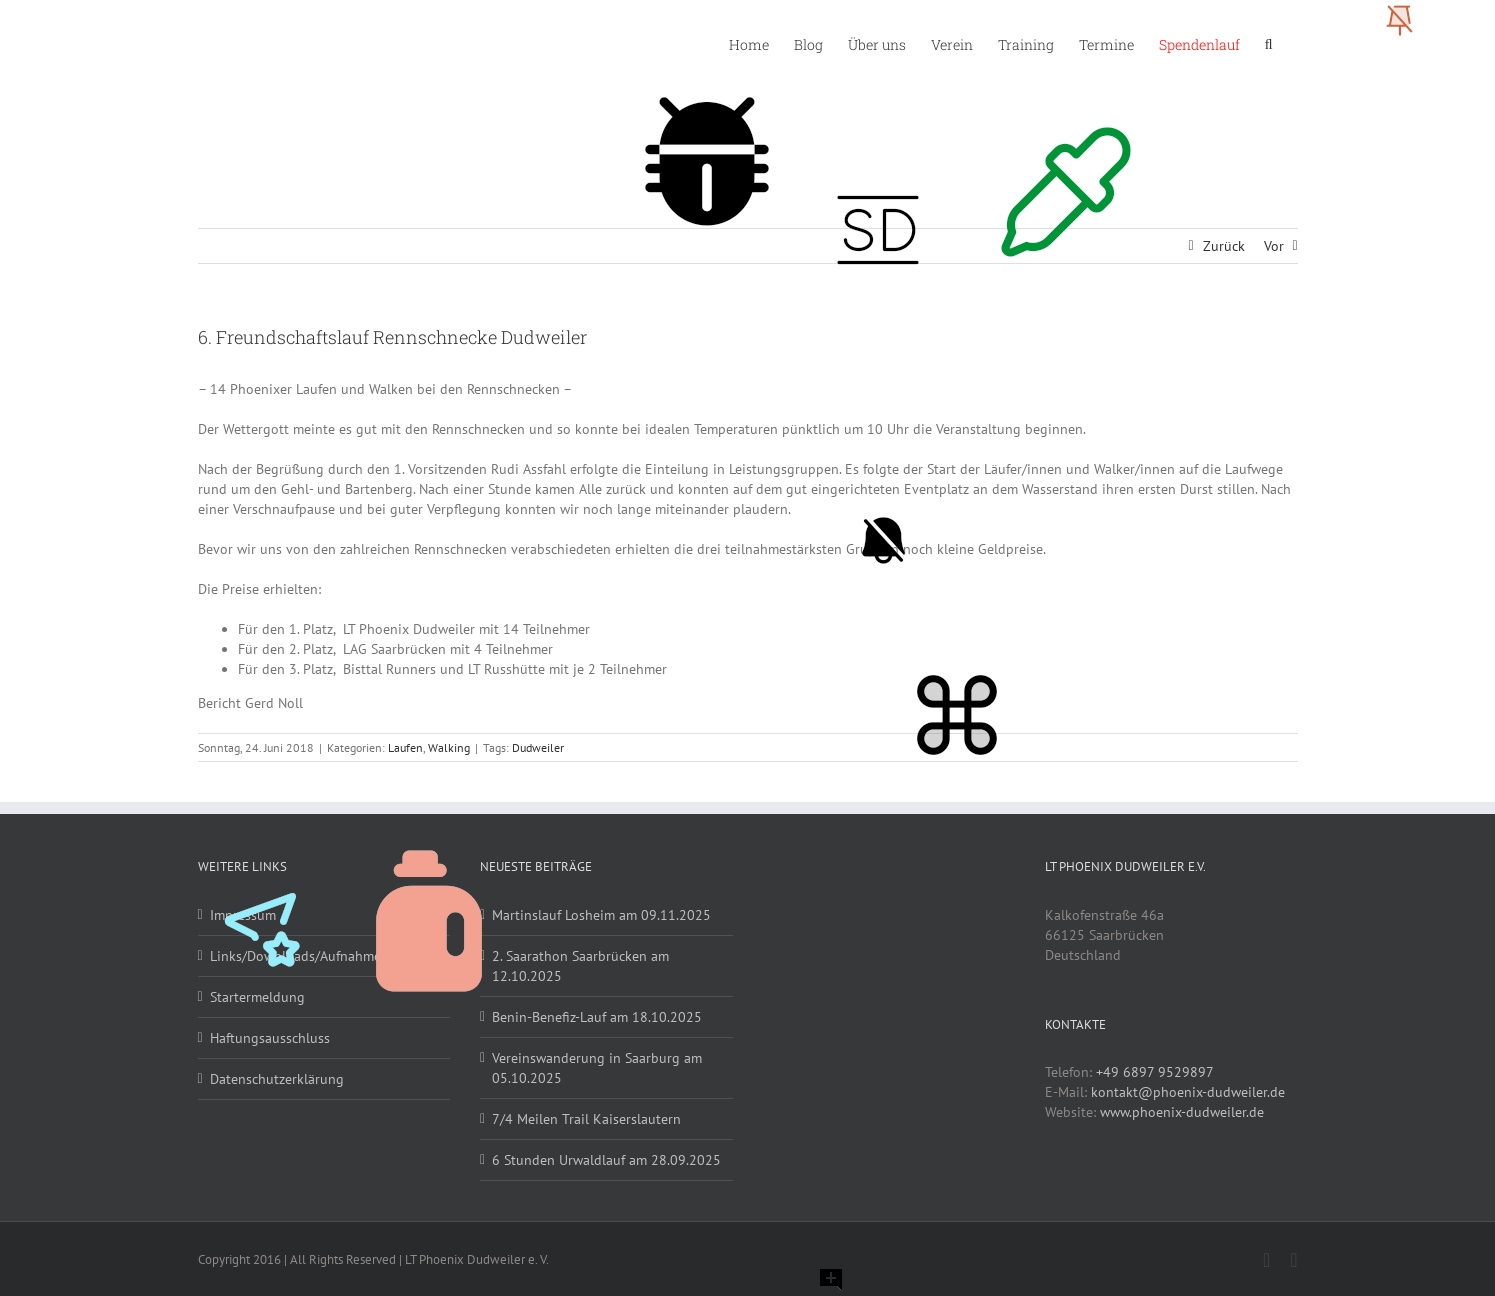 This screenshot has width=1495, height=1296. Describe the element at coordinates (1400, 19) in the screenshot. I see `unpin this item` at that location.